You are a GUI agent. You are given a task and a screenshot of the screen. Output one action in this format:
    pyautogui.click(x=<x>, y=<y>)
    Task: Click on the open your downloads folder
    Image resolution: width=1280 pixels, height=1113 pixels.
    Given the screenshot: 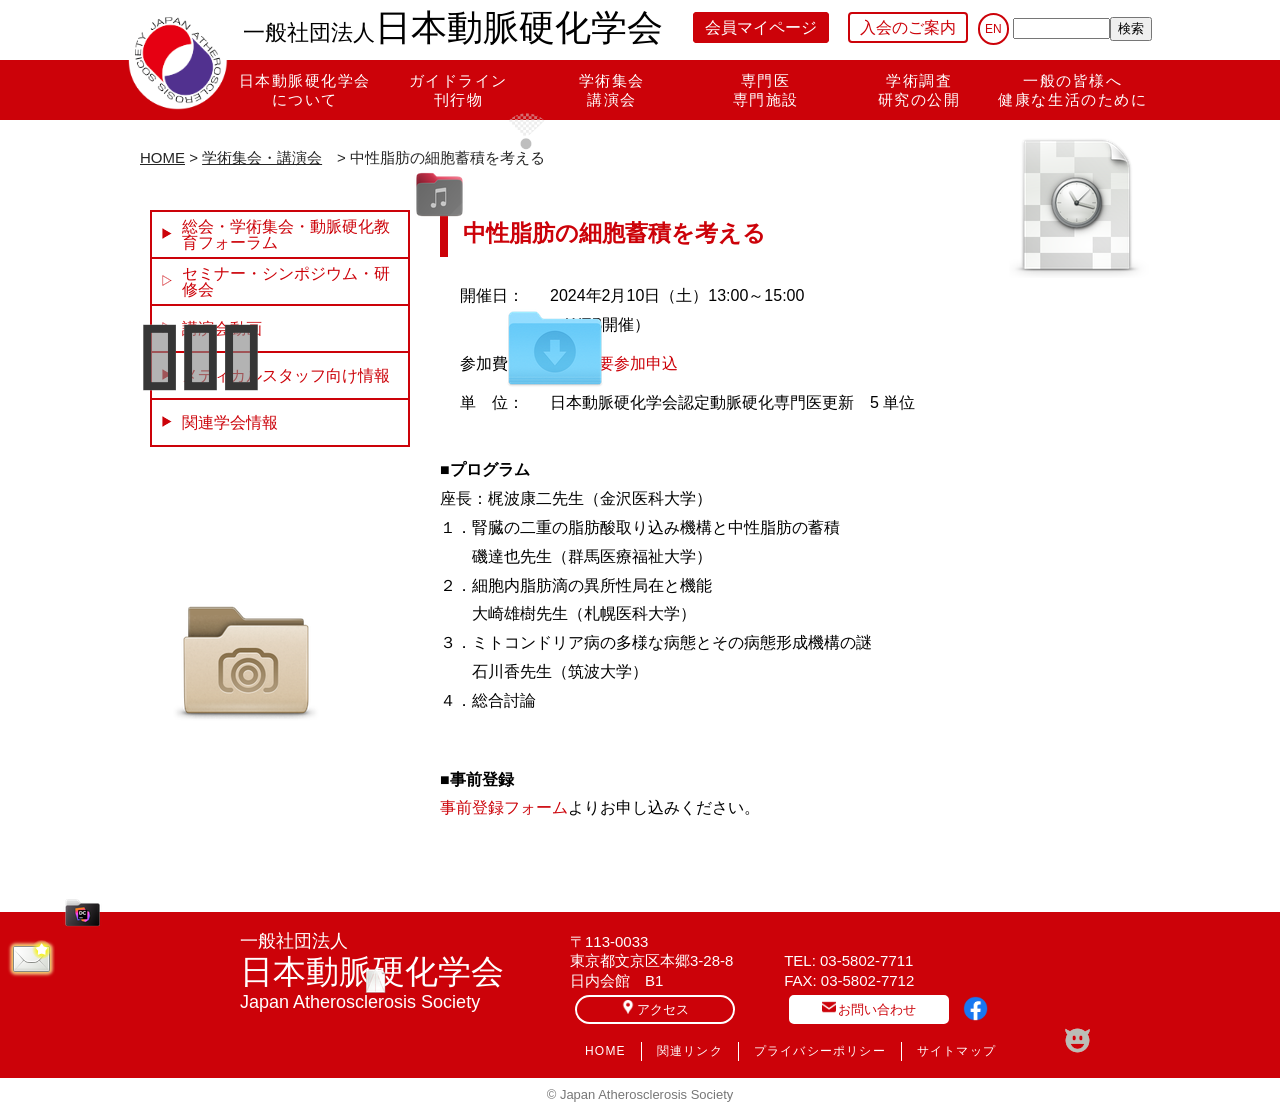 What is the action you would take?
    pyautogui.click(x=555, y=348)
    